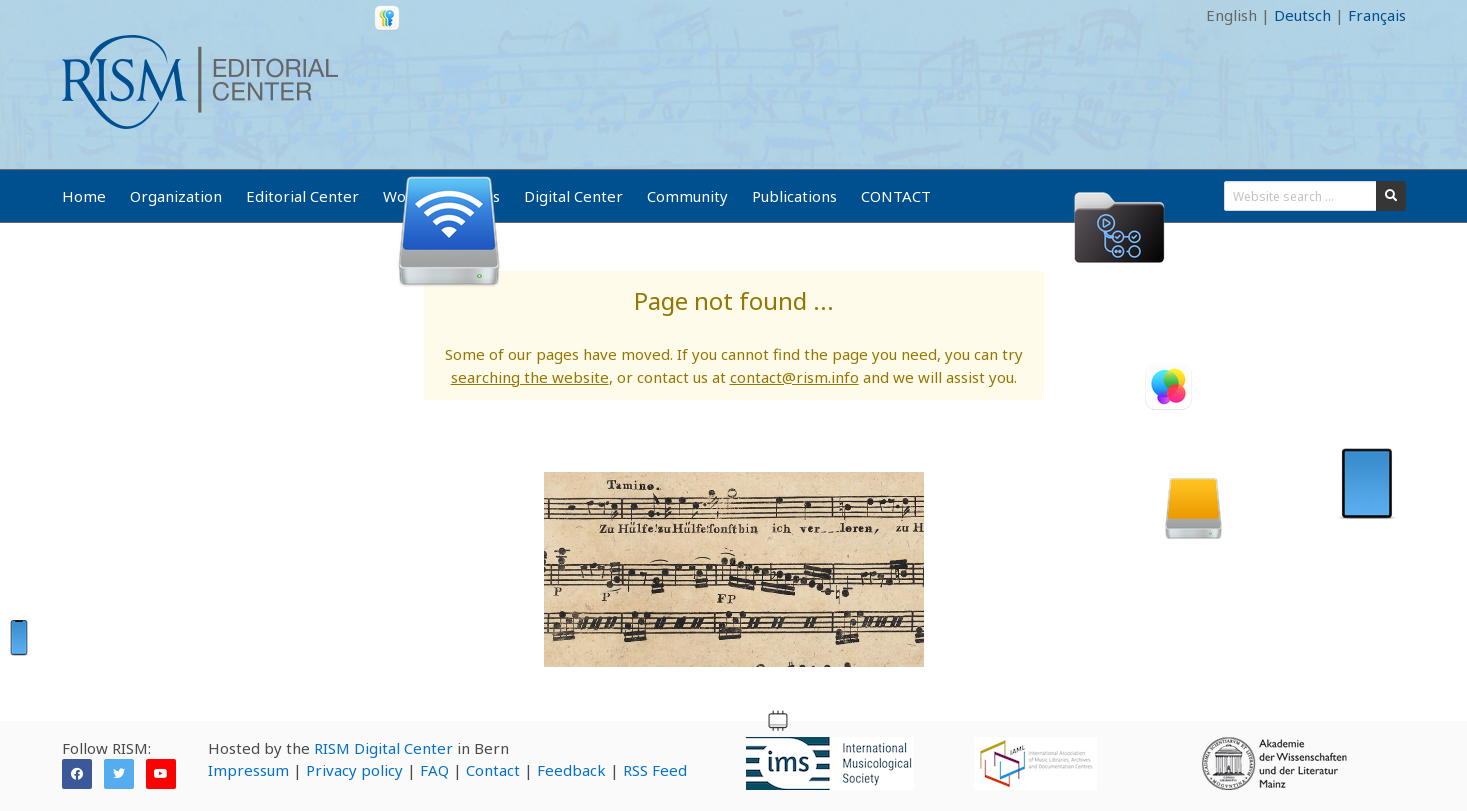 Image resolution: width=1467 pixels, height=811 pixels. What do you see at coordinates (387, 18) in the screenshot?
I see `open the passwords app to manage saved credentials` at bounding box center [387, 18].